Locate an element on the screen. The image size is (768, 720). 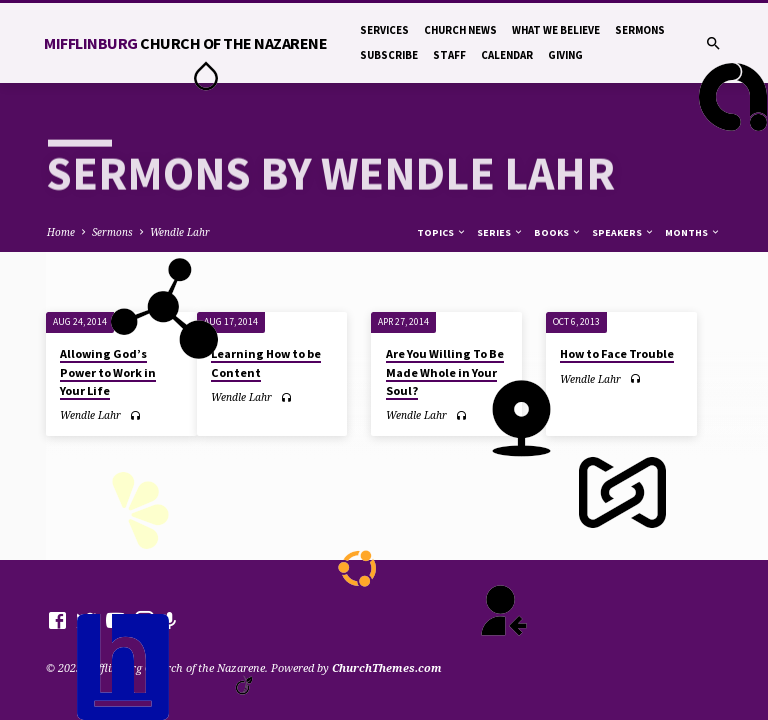
link to viadeo professional network profile is located at coordinates (244, 685).